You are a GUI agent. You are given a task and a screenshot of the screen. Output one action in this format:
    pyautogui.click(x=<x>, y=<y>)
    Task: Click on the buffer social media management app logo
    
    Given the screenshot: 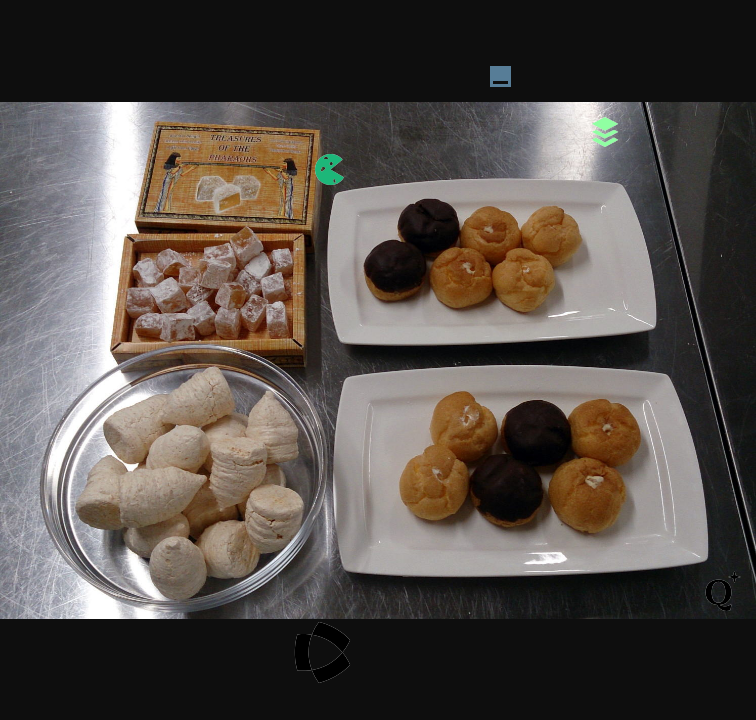 What is the action you would take?
    pyautogui.click(x=605, y=132)
    